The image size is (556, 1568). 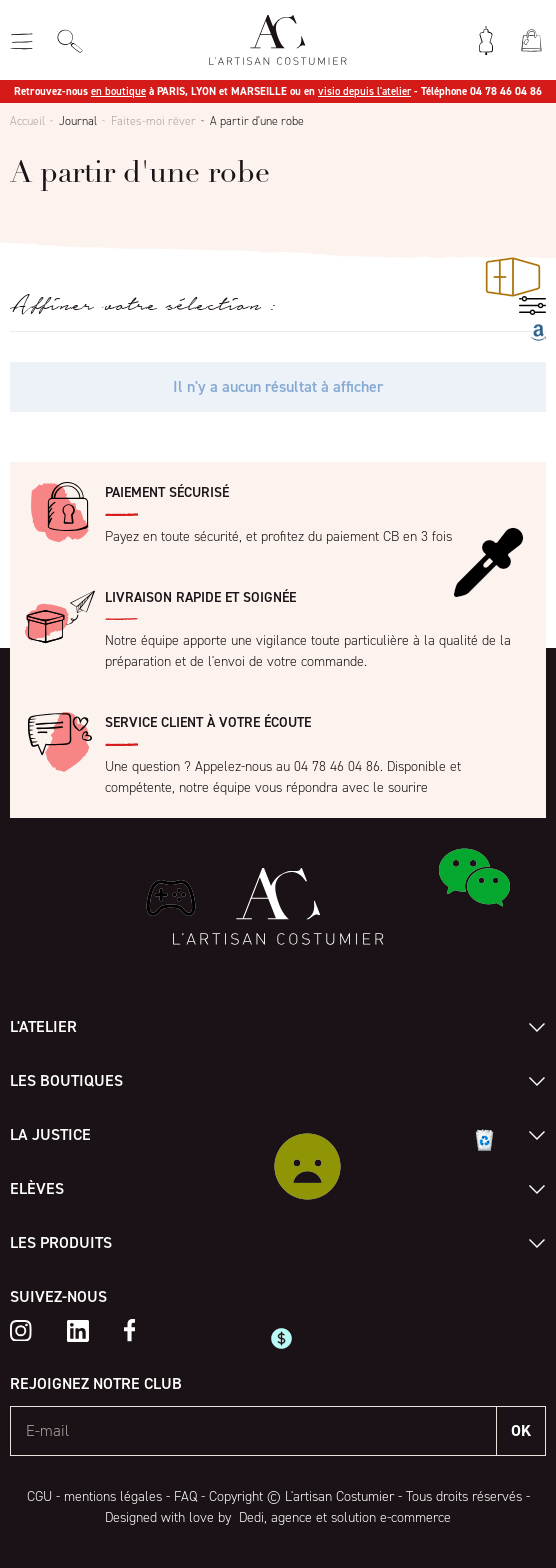 I want to click on pick a color from the screen, so click(x=488, y=562).